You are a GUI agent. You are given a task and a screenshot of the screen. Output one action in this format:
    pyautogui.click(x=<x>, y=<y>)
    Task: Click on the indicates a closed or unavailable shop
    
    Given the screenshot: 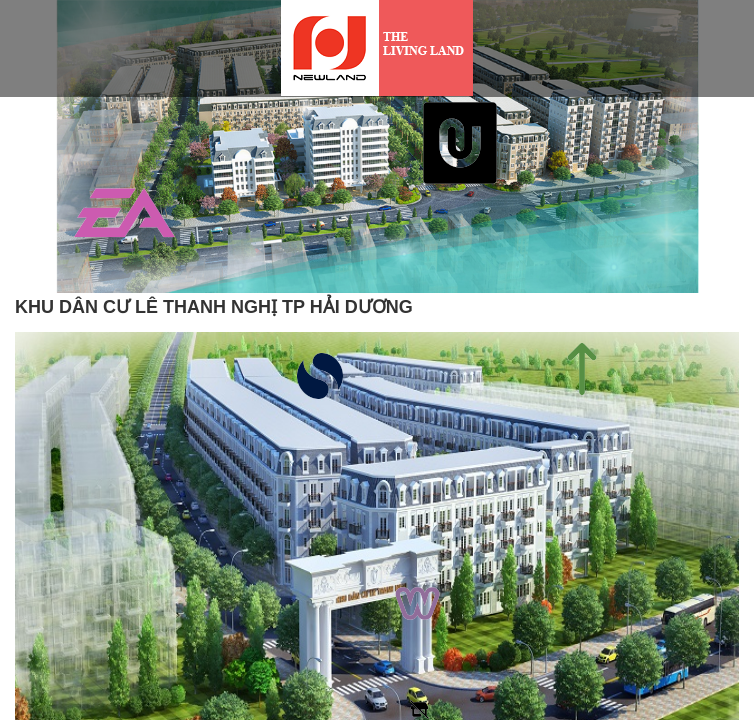 What is the action you would take?
    pyautogui.click(x=419, y=709)
    